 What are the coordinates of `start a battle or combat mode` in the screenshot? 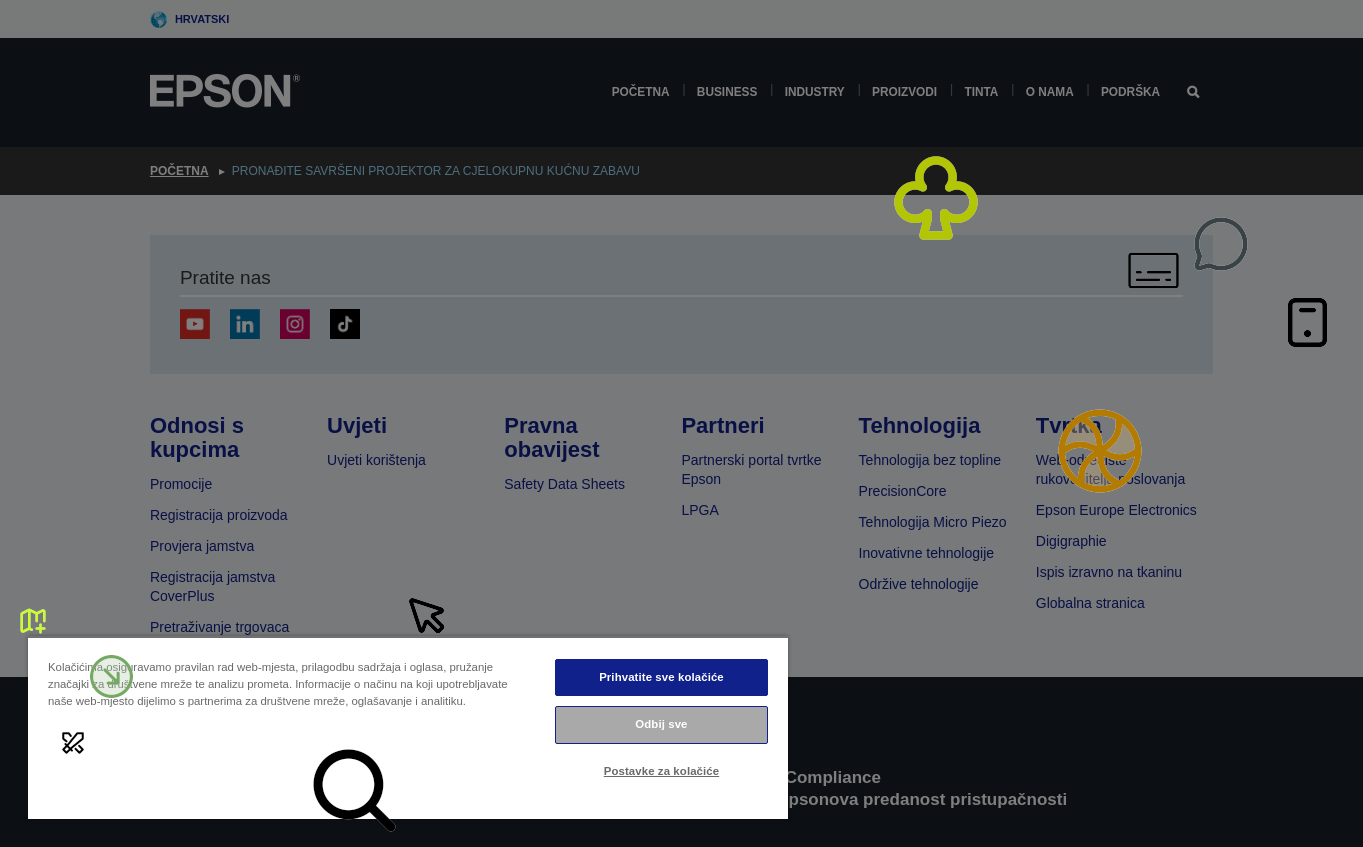 It's located at (73, 743).